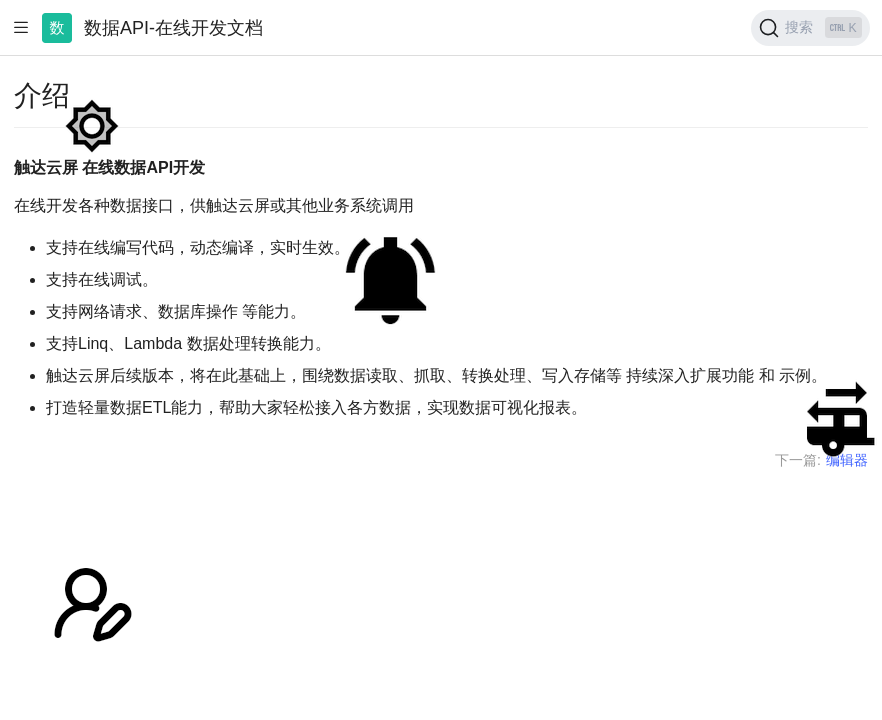 This screenshot has height=720, width=882. Describe the element at coordinates (92, 126) in the screenshot. I see `adjust screen brightness settings` at that location.